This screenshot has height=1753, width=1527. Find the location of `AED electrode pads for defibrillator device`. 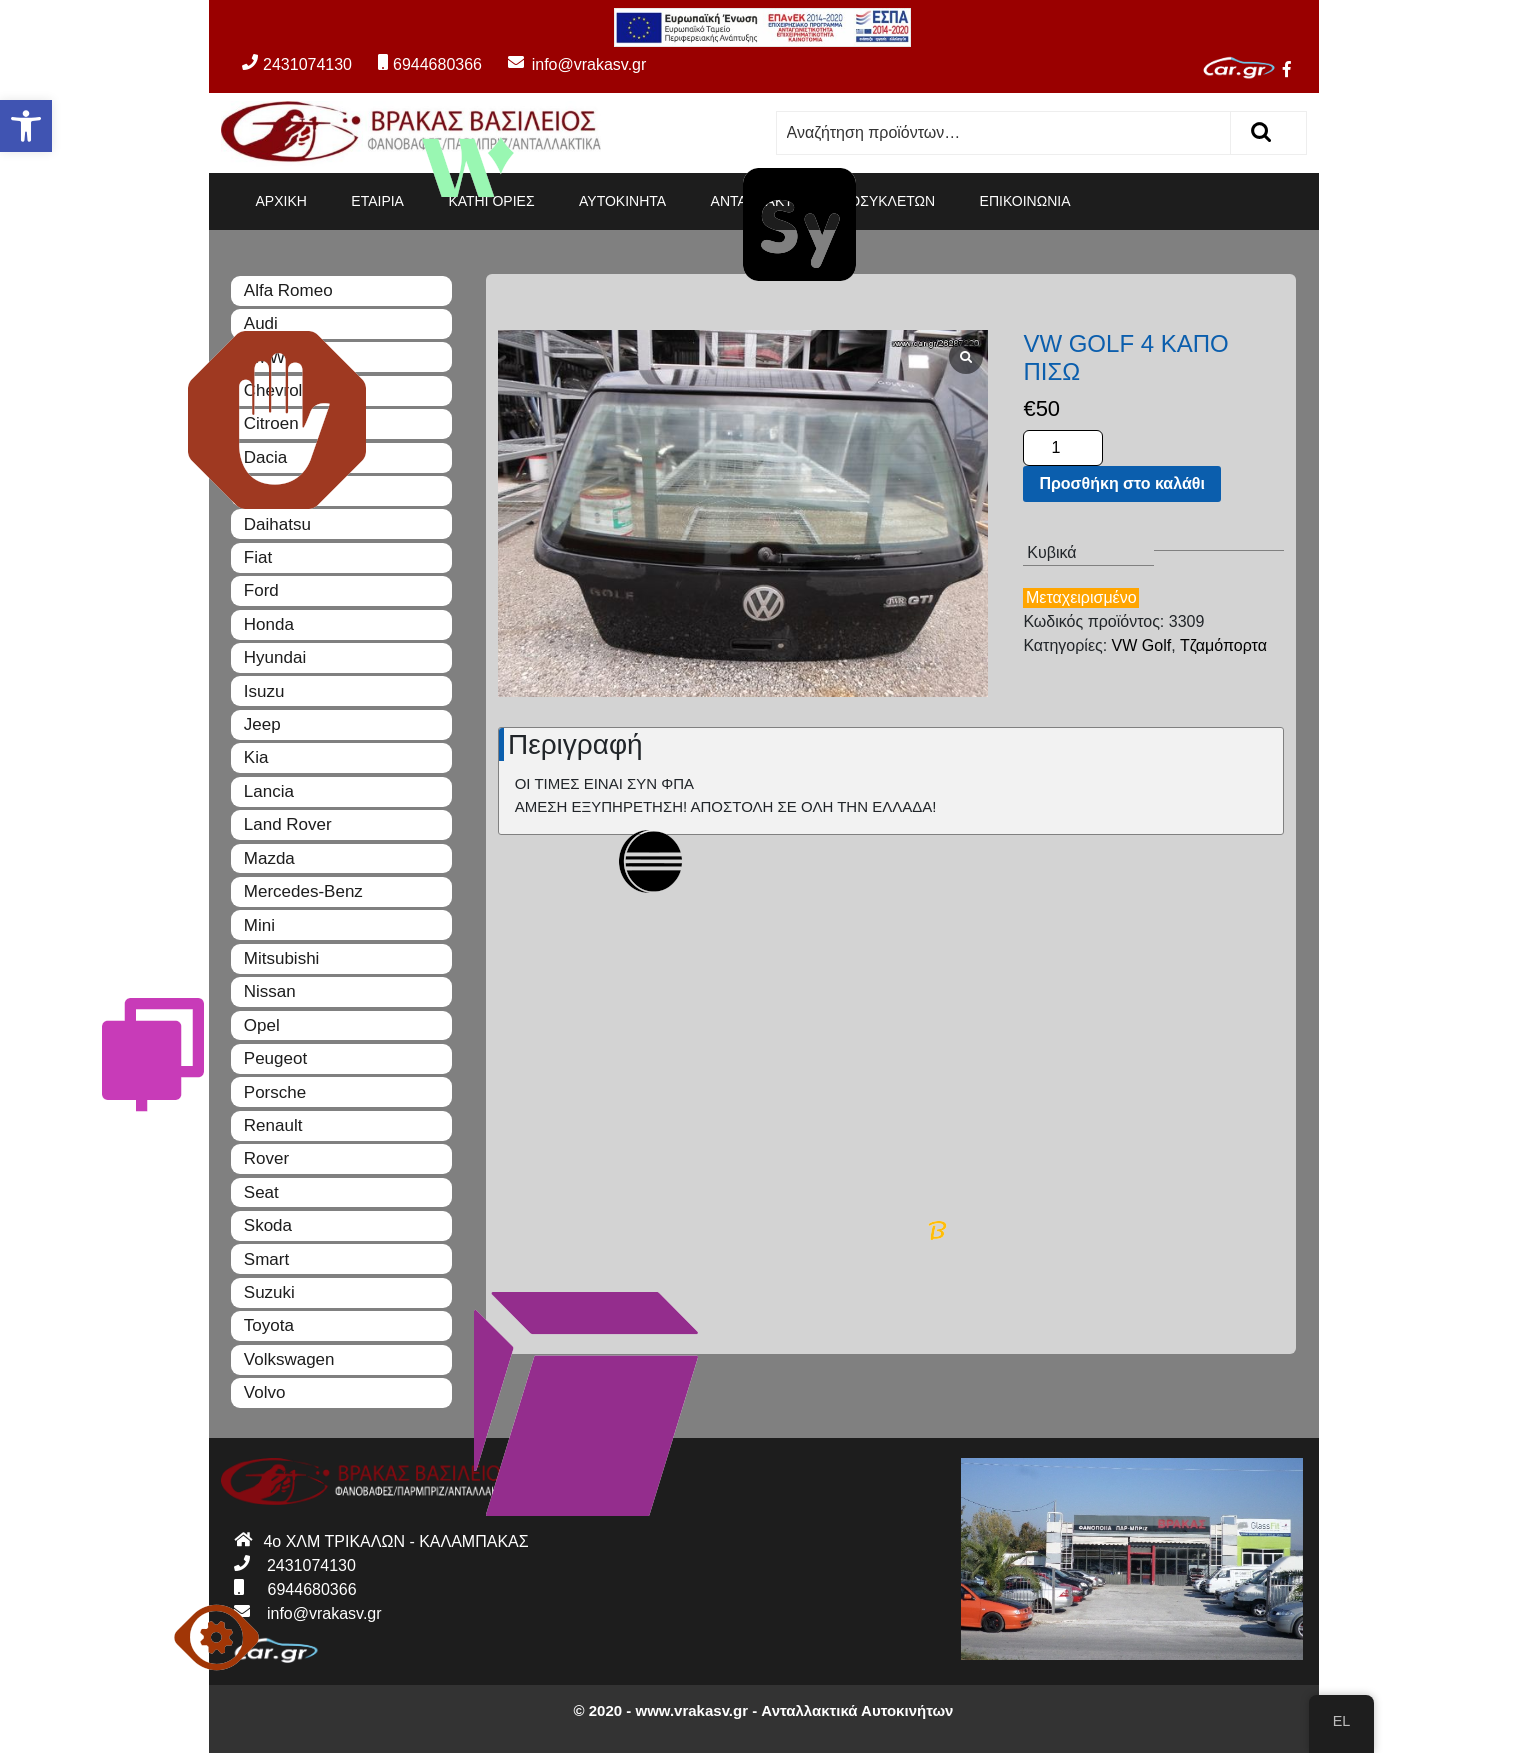

AED electrode pads for defibrillator device is located at coordinates (153, 1049).